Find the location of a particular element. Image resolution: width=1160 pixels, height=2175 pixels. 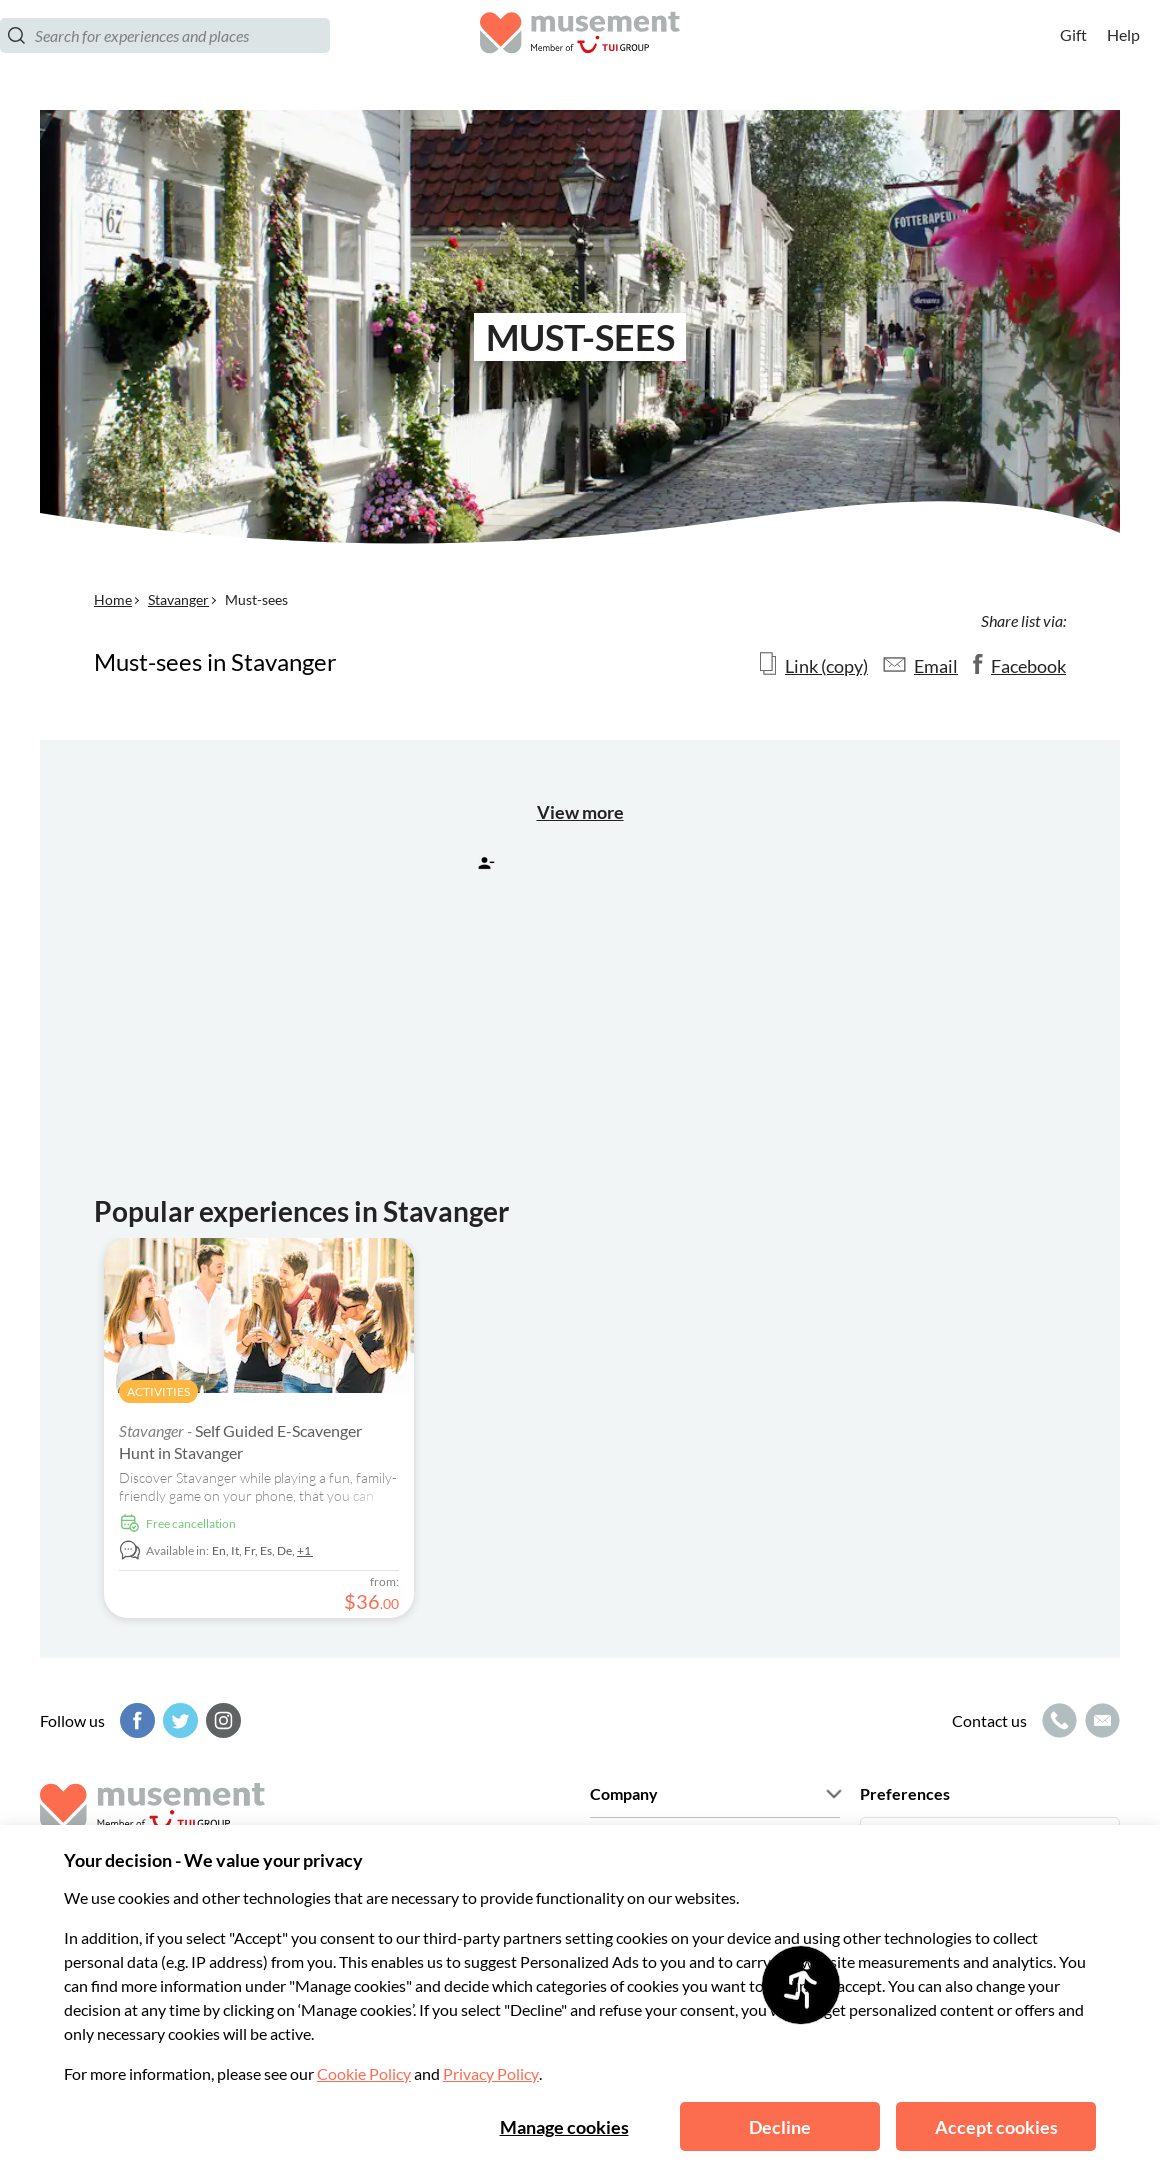

remove a contact or user from your list is located at coordinates (486, 863).